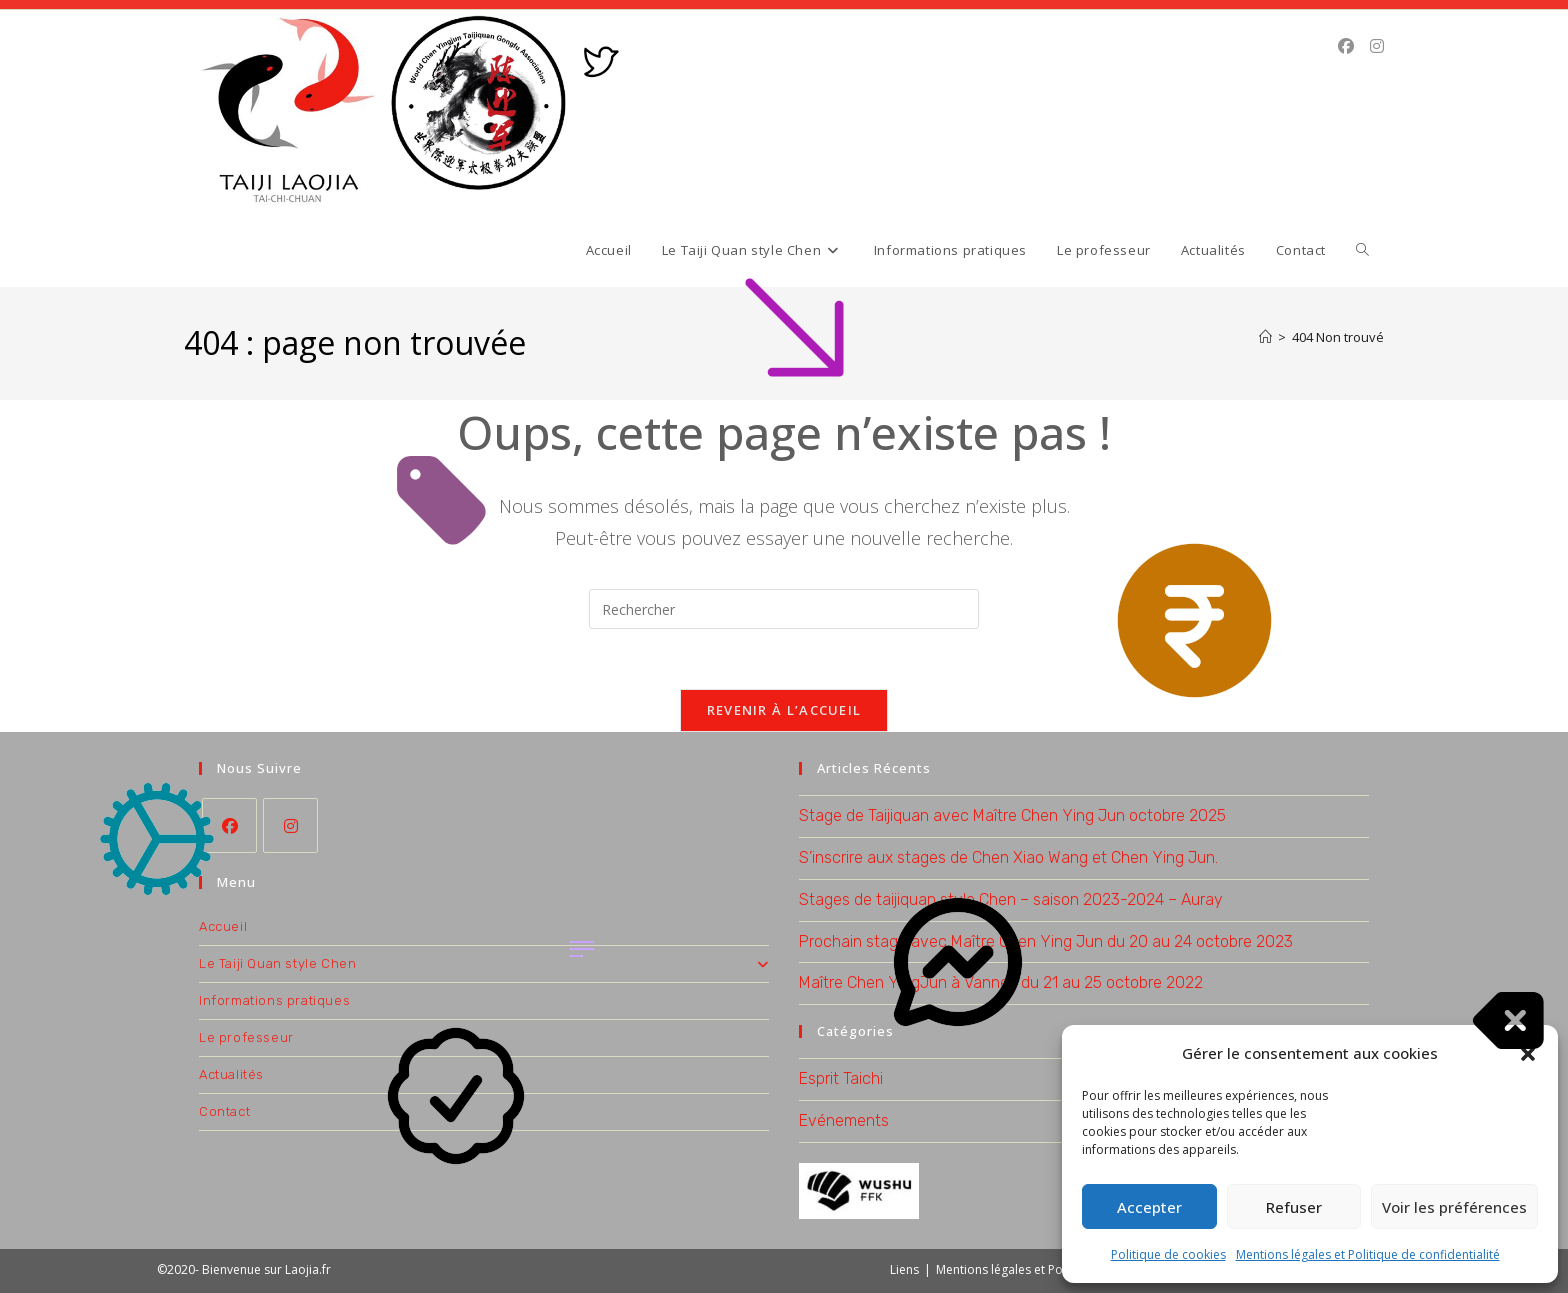 This screenshot has height=1293, width=1568. What do you see at coordinates (958, 962) in the screenshot?
I see `open Facebook Messenger app` at bounding box center [958, 962].